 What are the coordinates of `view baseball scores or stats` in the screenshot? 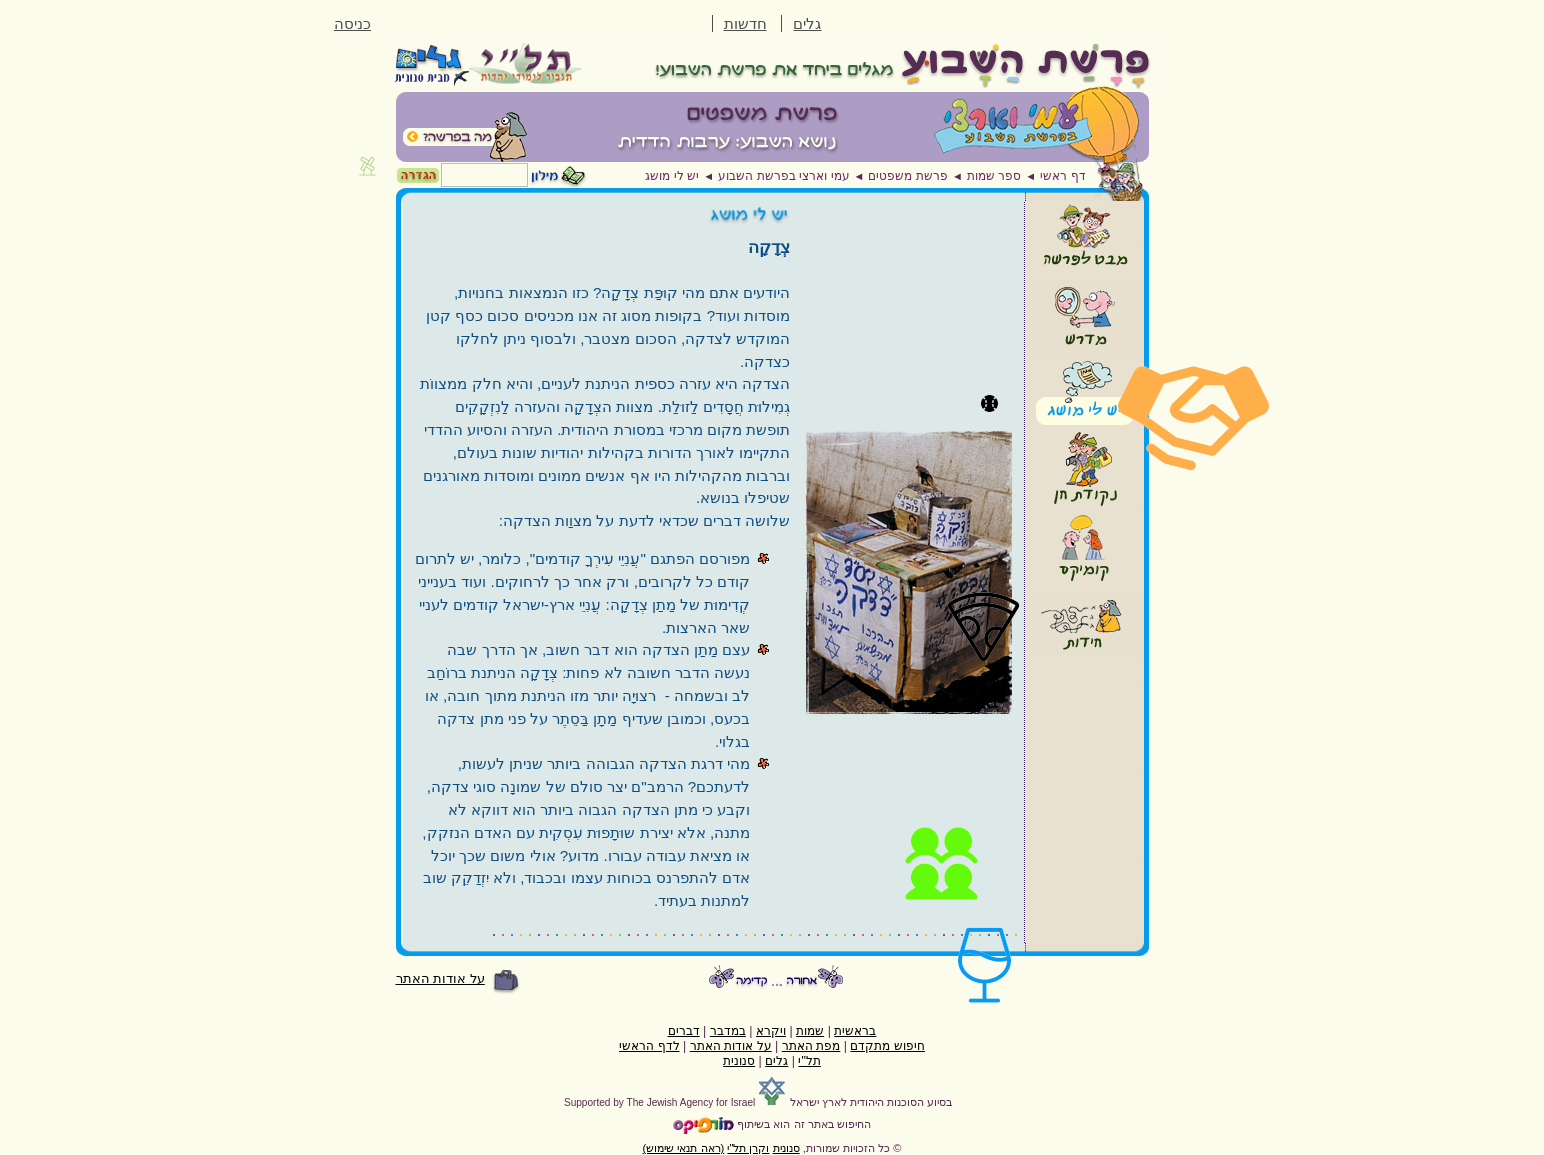 It's located at (989, 403).